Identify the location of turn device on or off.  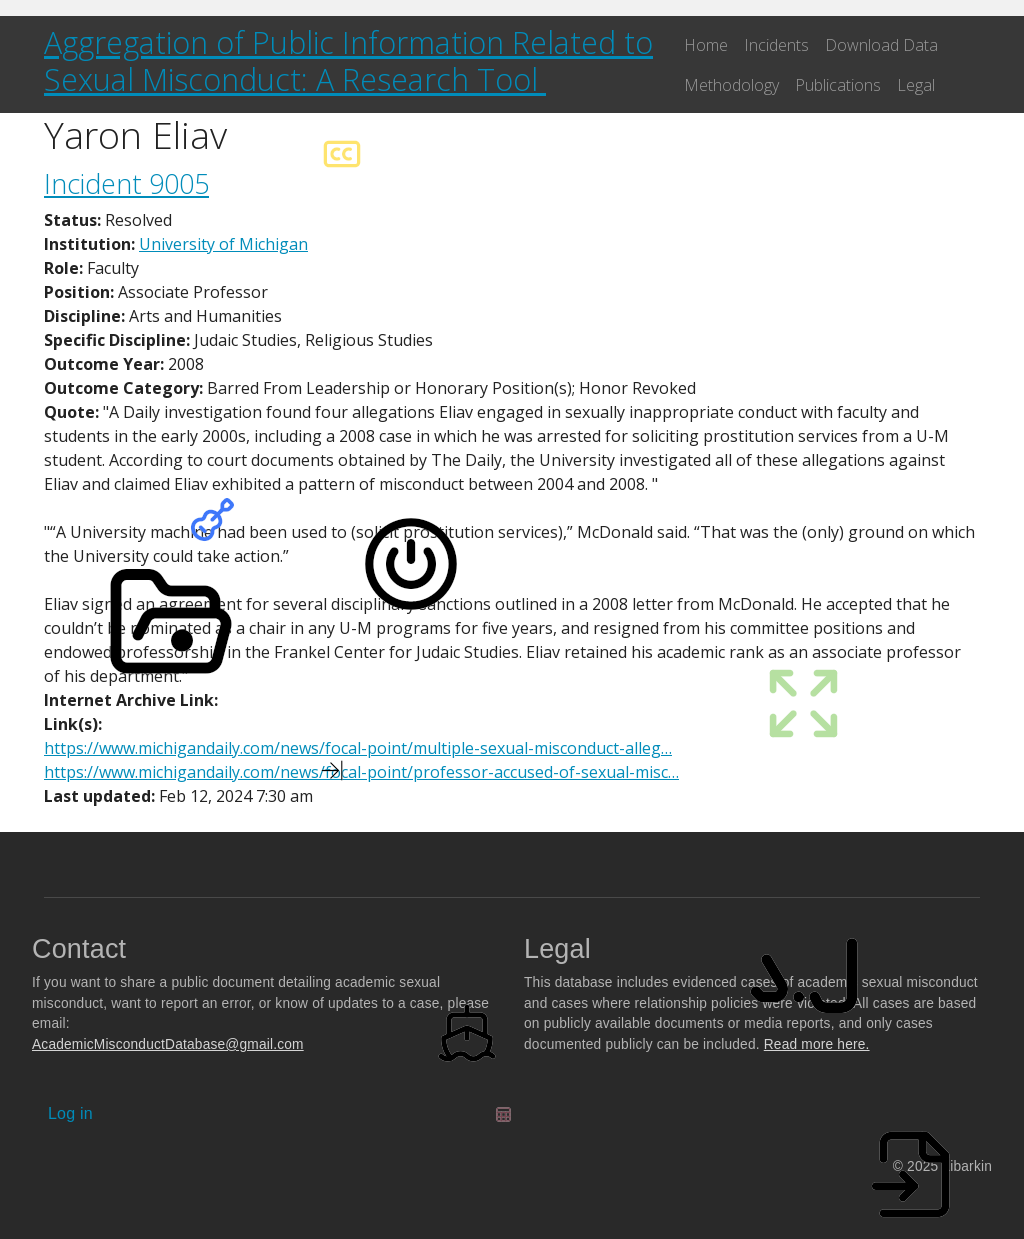
(411, 564).